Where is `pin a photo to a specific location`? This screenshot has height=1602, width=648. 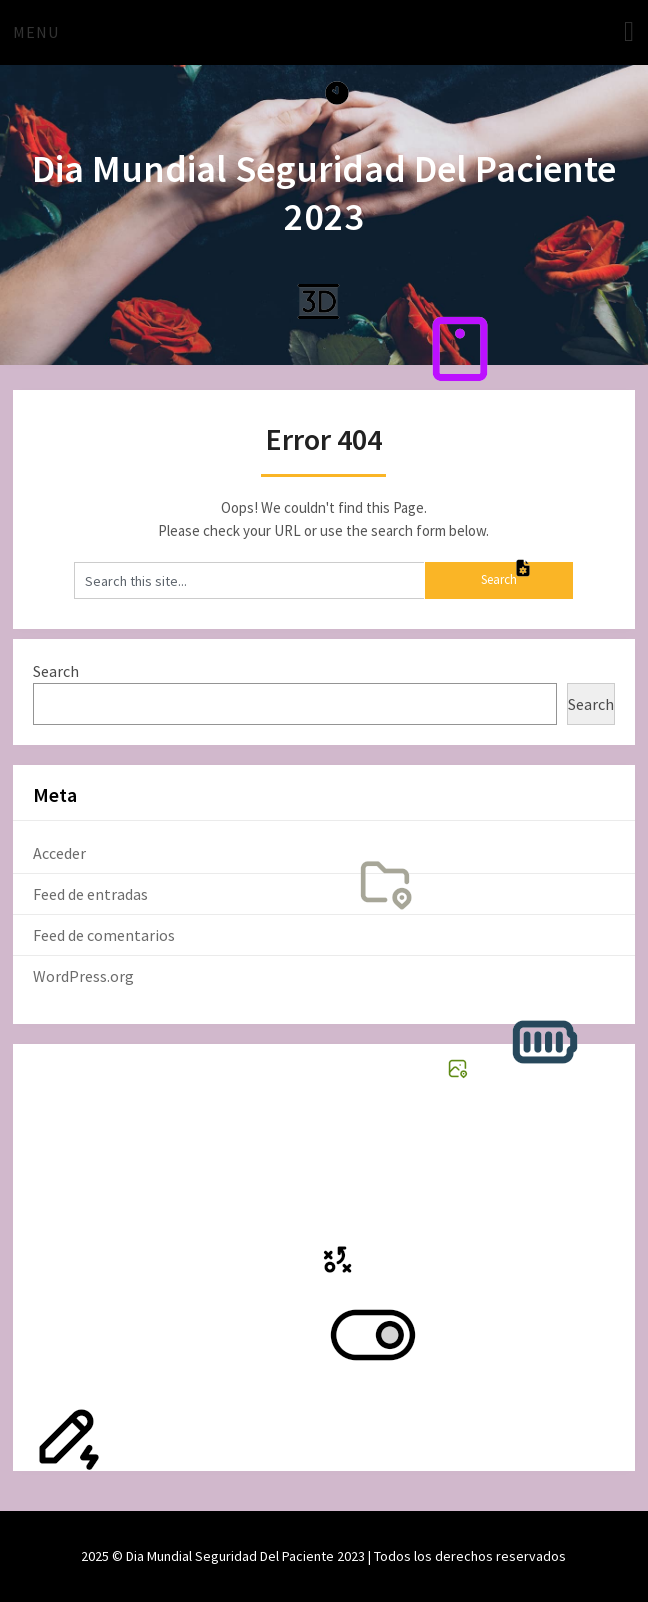
pin a photo to a specific location is located at coordinates (457, 1068).